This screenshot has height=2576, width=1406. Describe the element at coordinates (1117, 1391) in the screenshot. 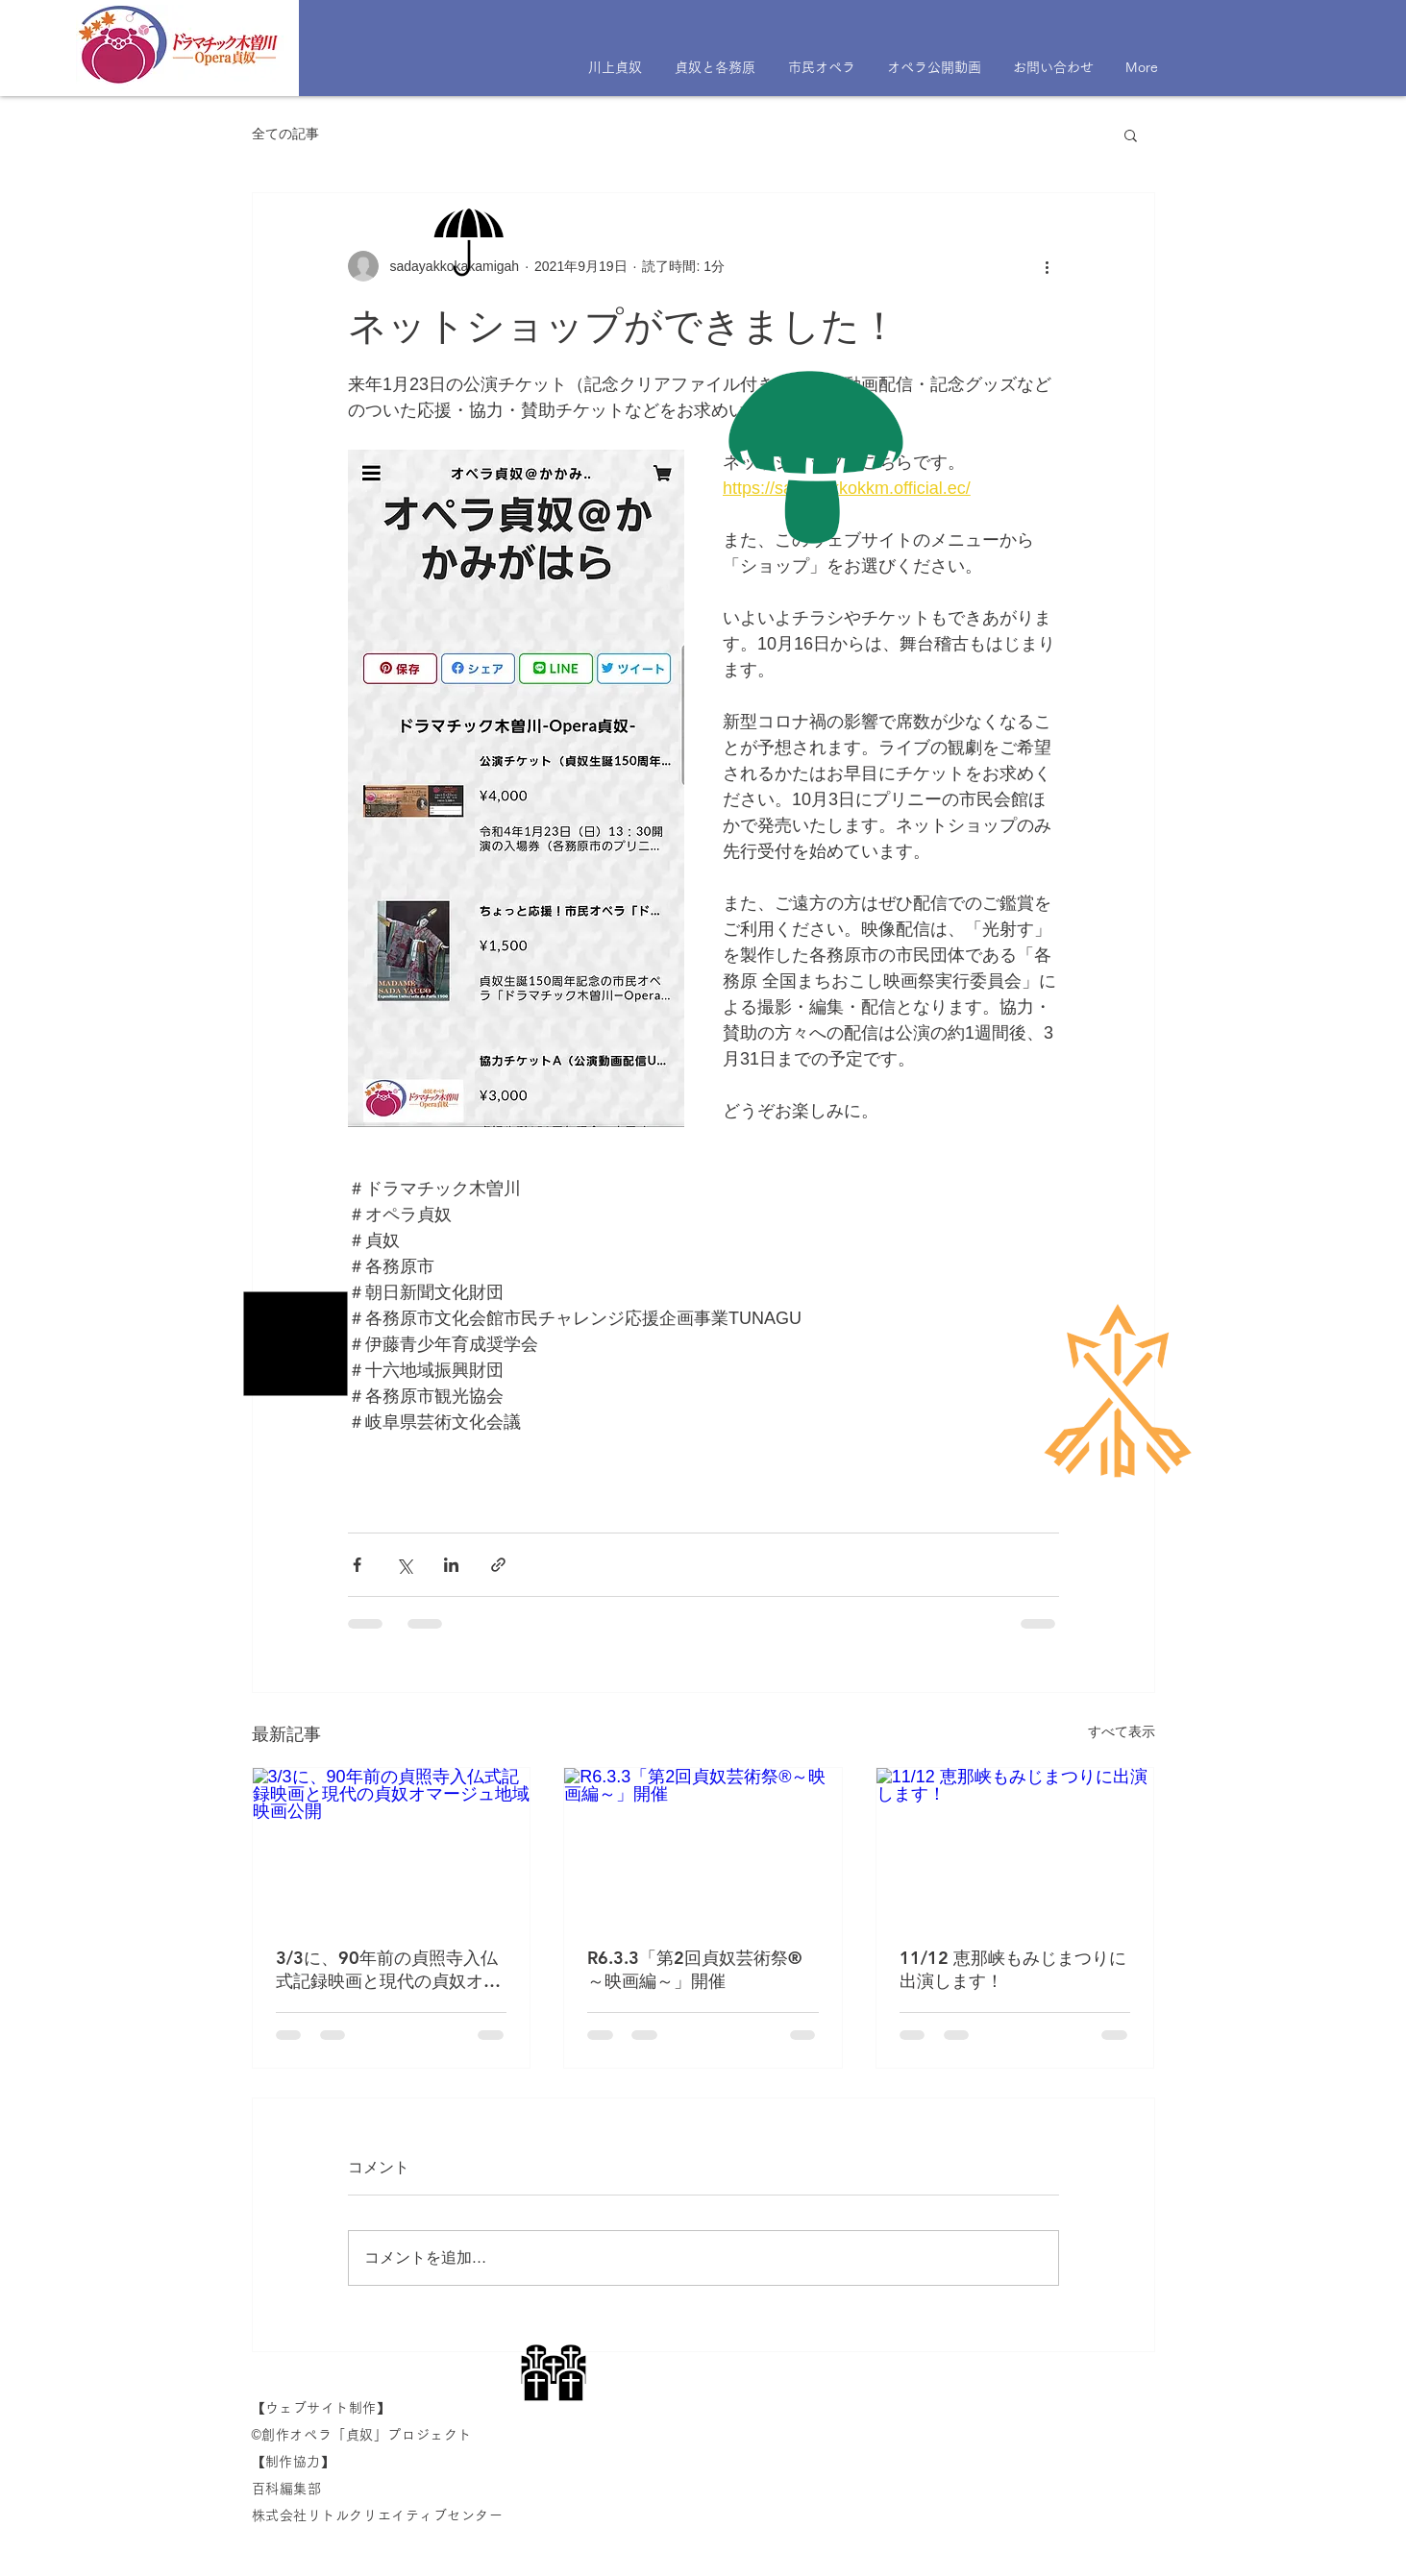

I see `select multiple arrows or projectiles` at that location.